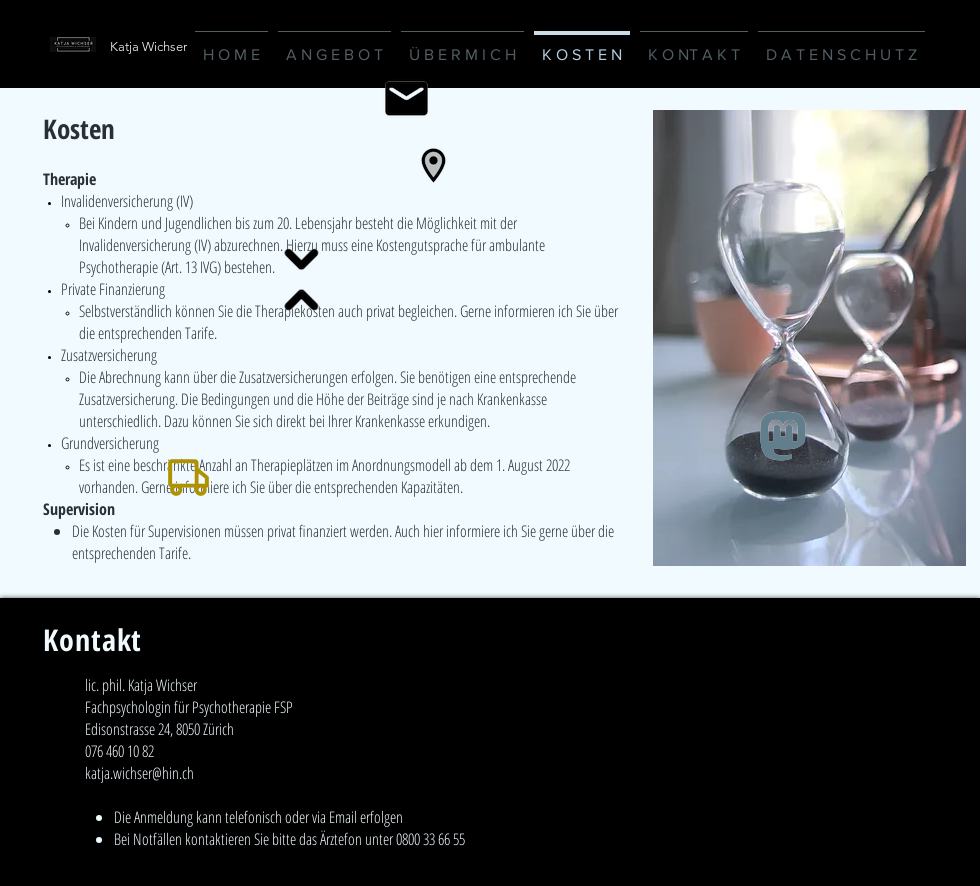 This screenshot has width=980, height=886. I want to click on access vehicle or transportation options, so click(188, 477).